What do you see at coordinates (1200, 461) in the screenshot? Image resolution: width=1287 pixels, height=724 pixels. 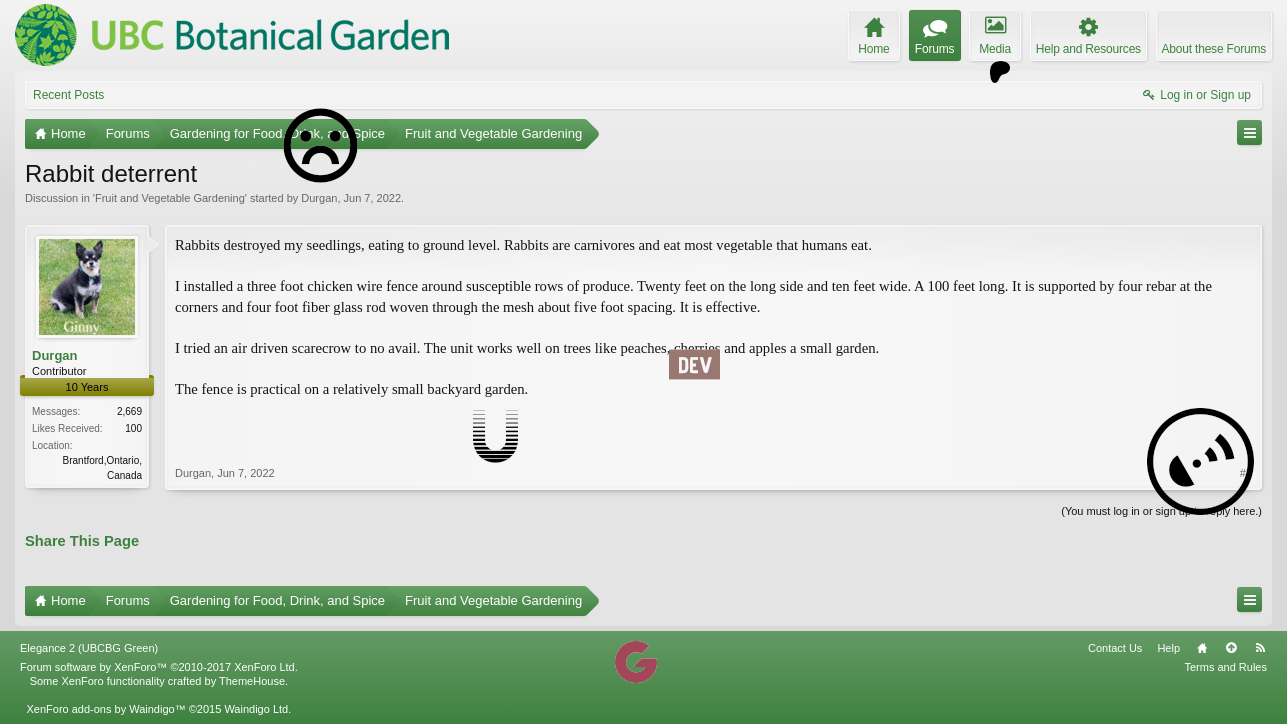 I see `open traccar gps tracking app` at bounding box center [1200, 461].